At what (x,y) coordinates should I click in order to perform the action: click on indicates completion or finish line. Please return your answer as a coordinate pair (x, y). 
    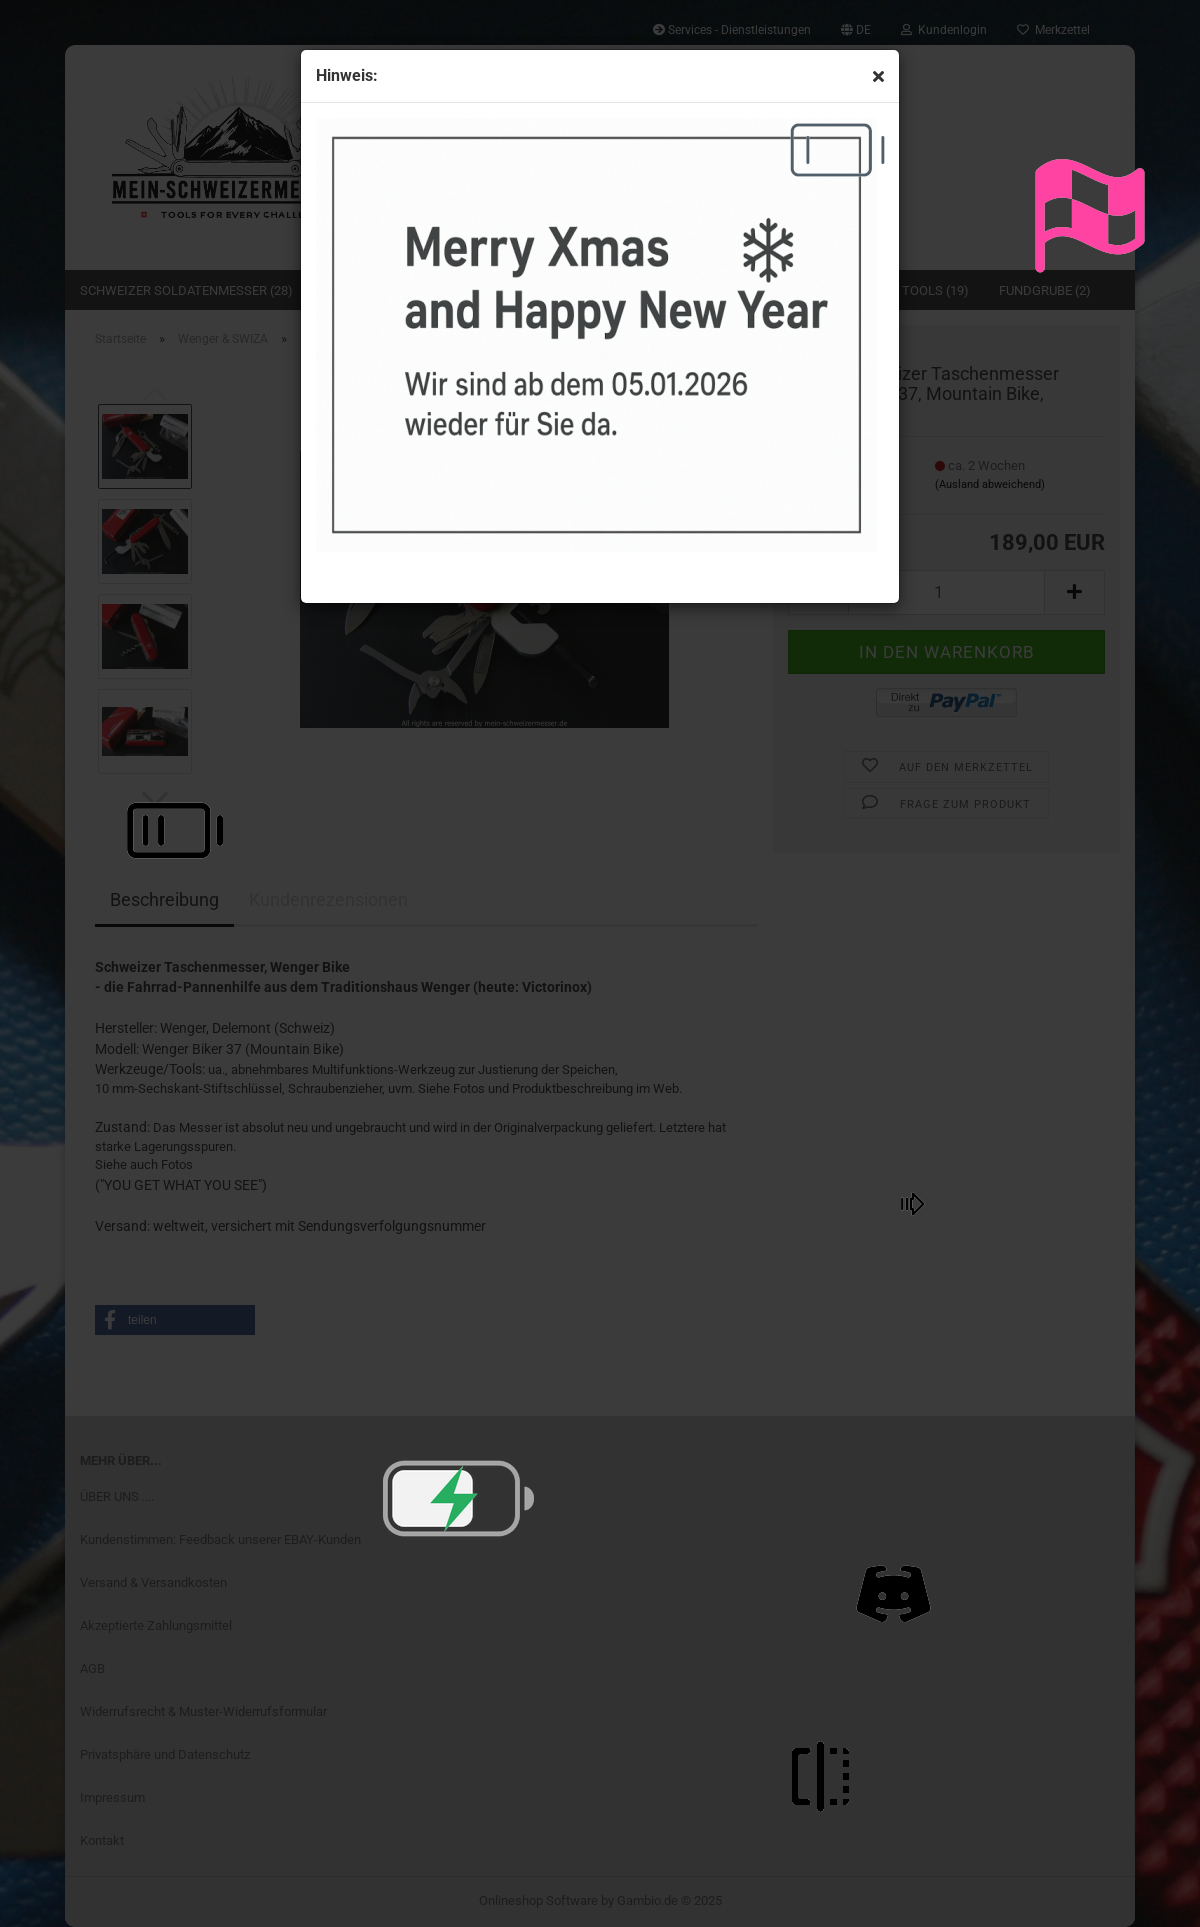
    Looking at the image, I should click on (1085, 213).